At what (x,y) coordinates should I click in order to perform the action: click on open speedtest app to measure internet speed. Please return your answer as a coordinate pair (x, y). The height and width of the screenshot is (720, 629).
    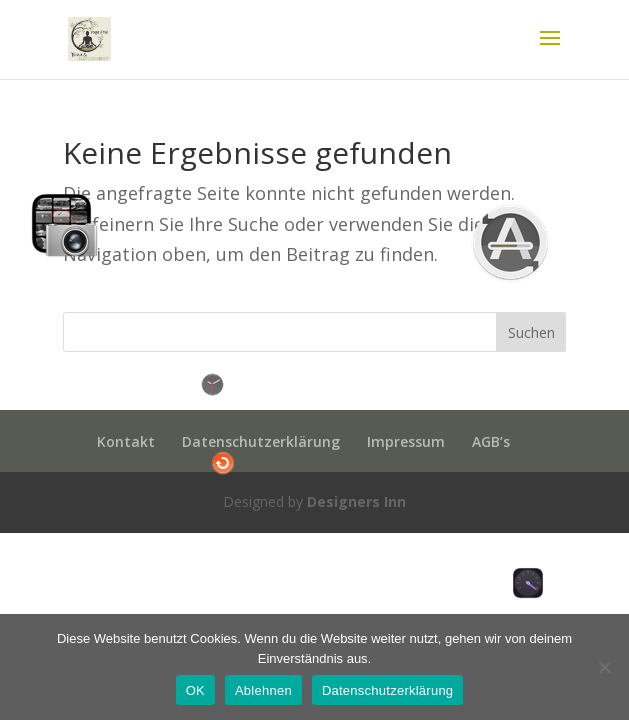
    Looking at the image, I should click on (528, 583).